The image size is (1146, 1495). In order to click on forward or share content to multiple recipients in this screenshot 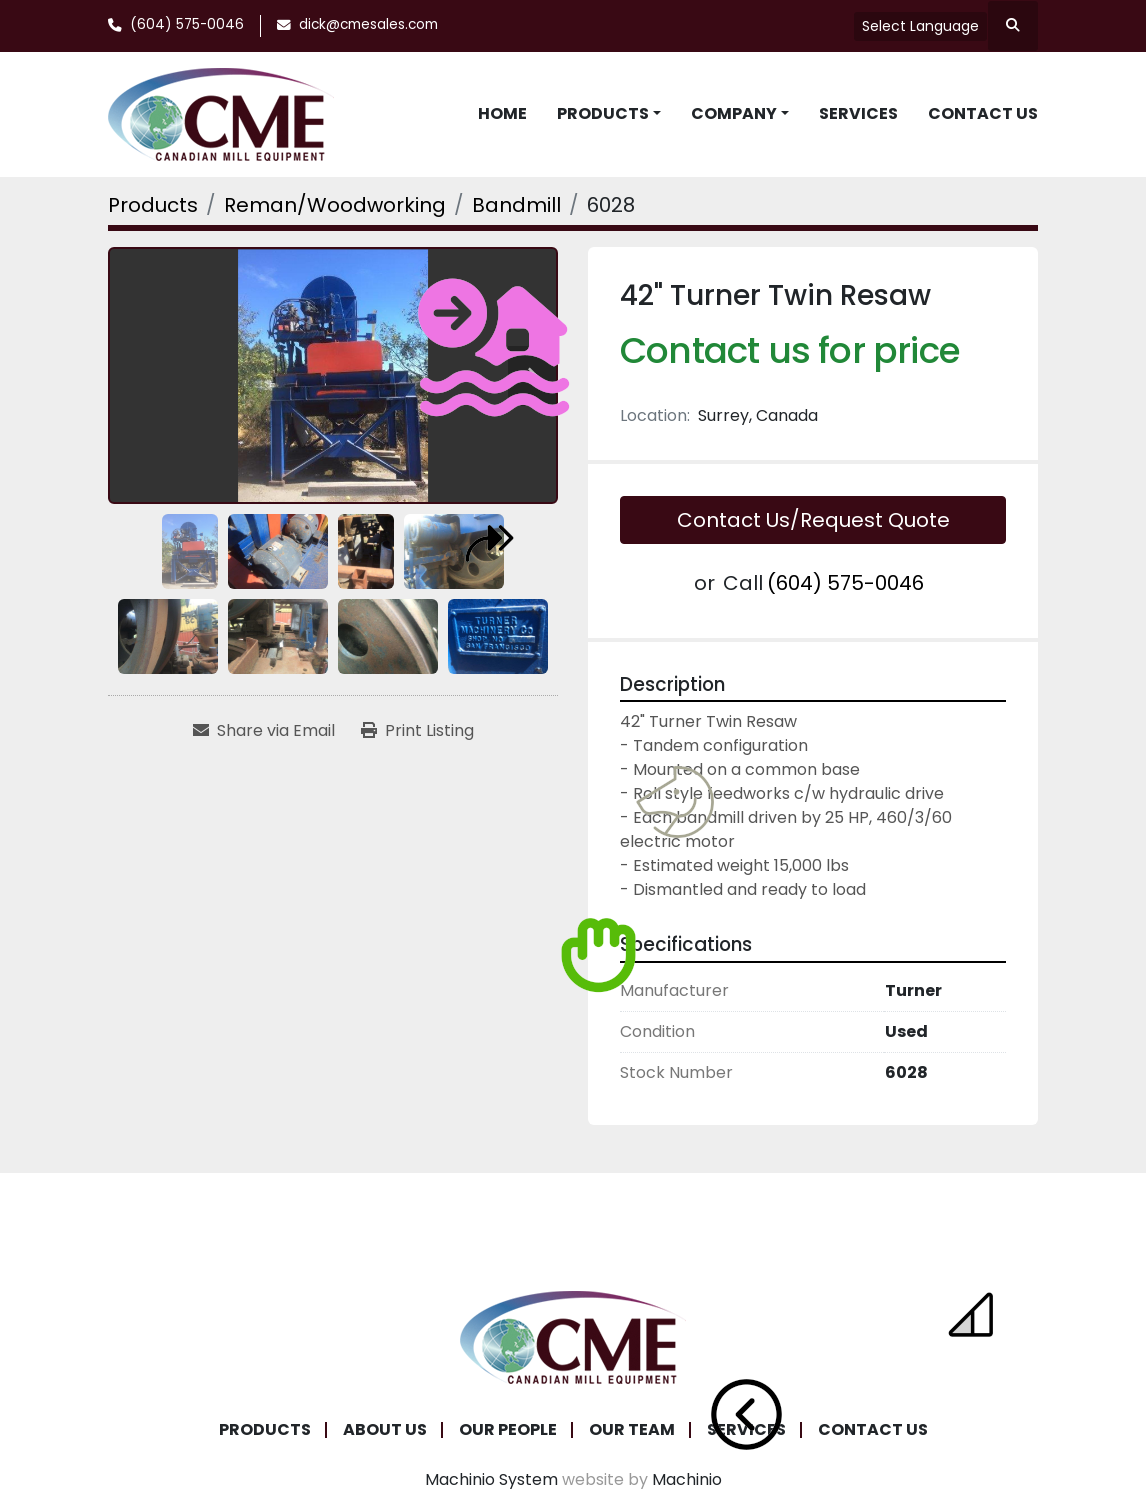, I will do `click(489, 543)`.